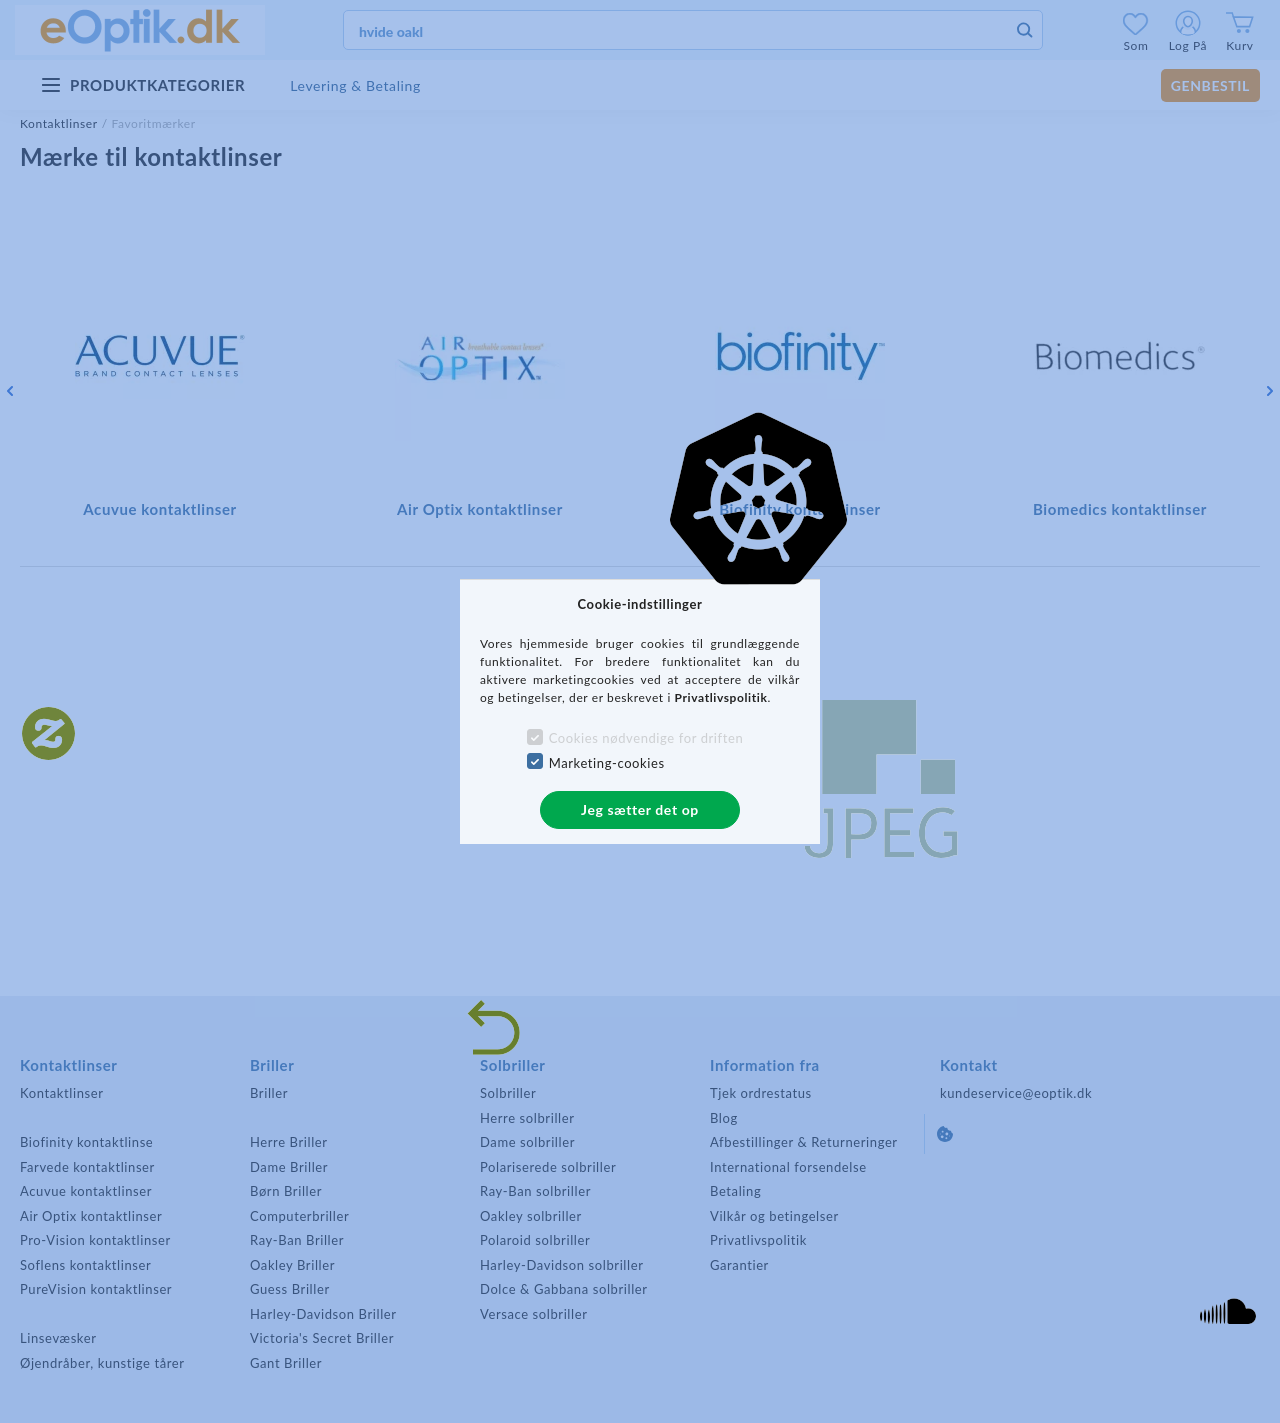 The height and width of the screenshot is (1423, 1280). I want to click on jpeg file format indicator, so click(881, 779).